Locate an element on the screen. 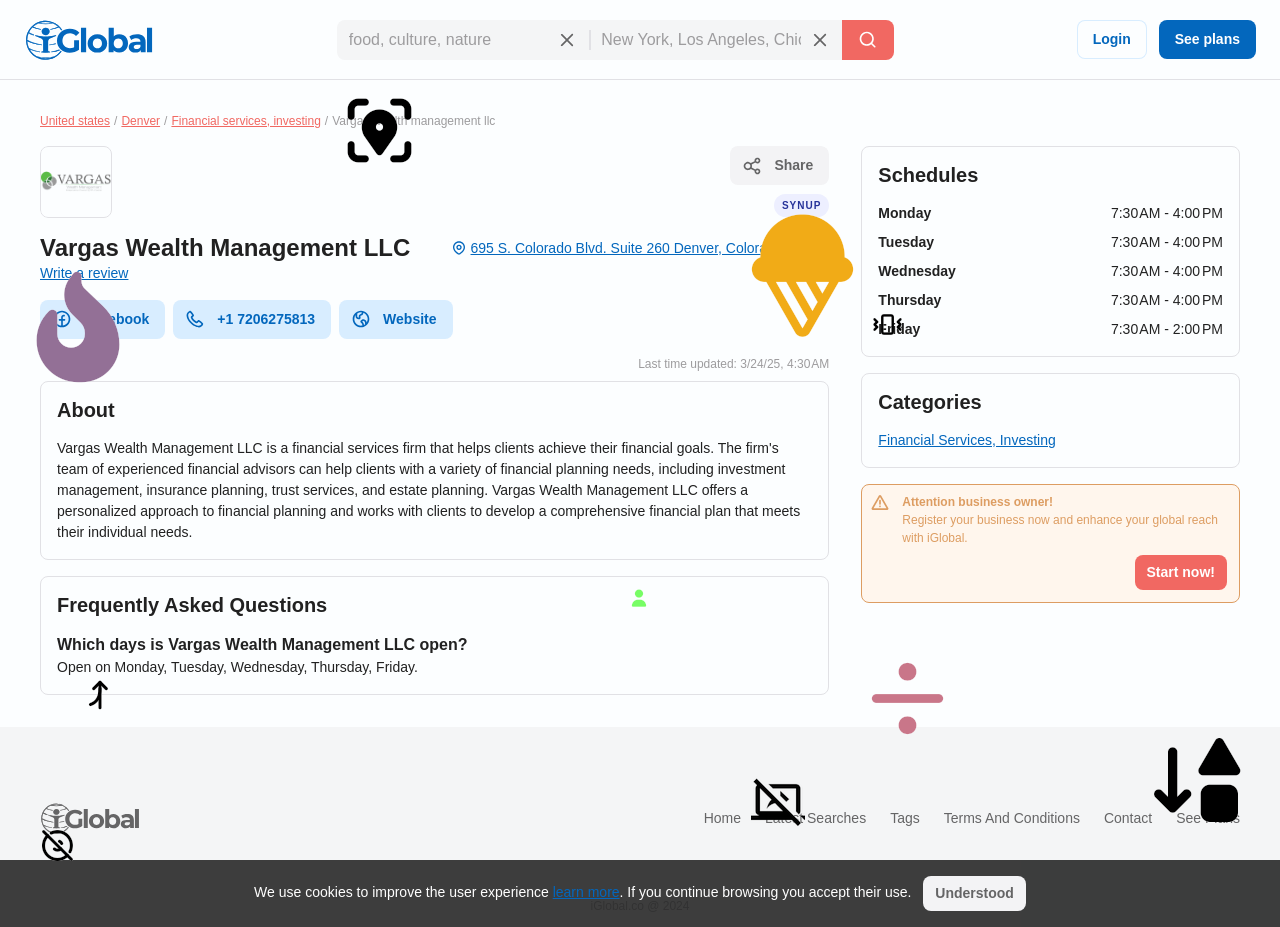 The height and width of the screenshot is (927, 1280). indicates trending or hot content is located at coordinates (78, 327).